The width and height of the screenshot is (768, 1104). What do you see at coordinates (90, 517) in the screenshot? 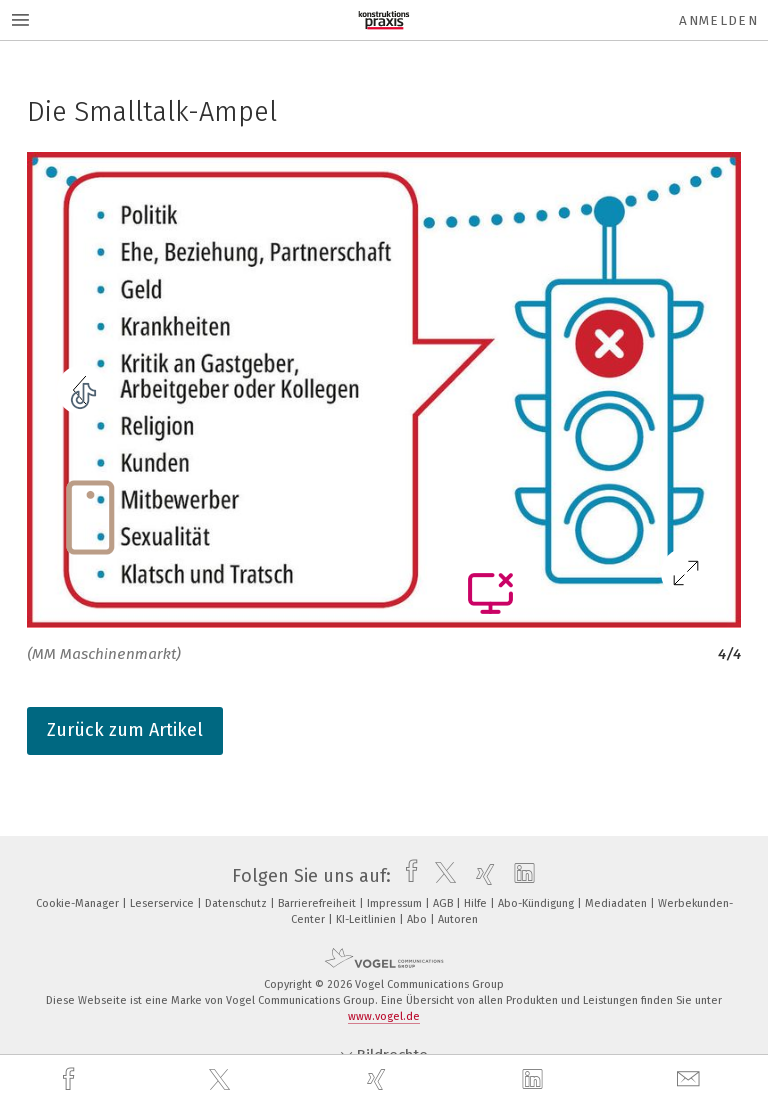
I see `access device camera settings` at bounding box center [90, 517].